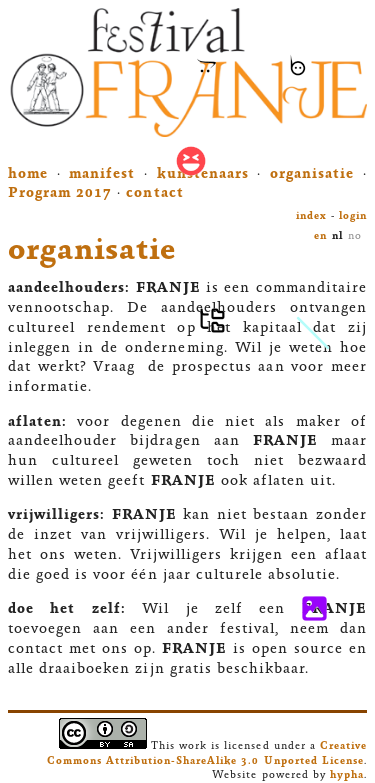  I want to click on visit the OpenCart e-commerce platform, so click(206, 65).